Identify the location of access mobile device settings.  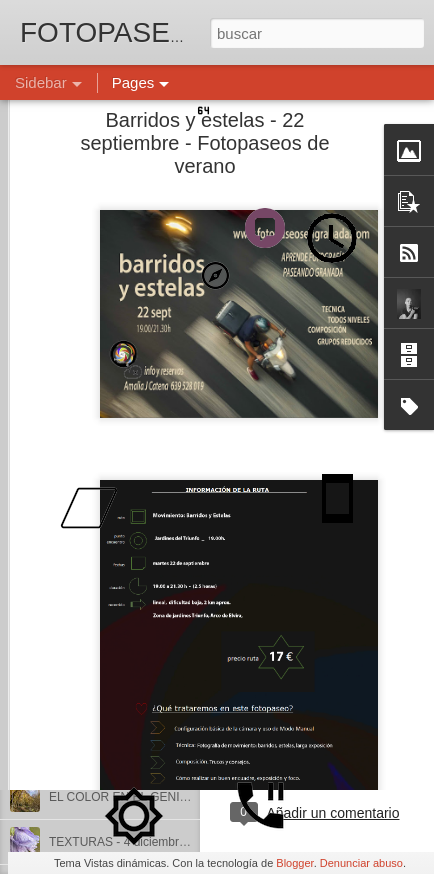
(337, 498).